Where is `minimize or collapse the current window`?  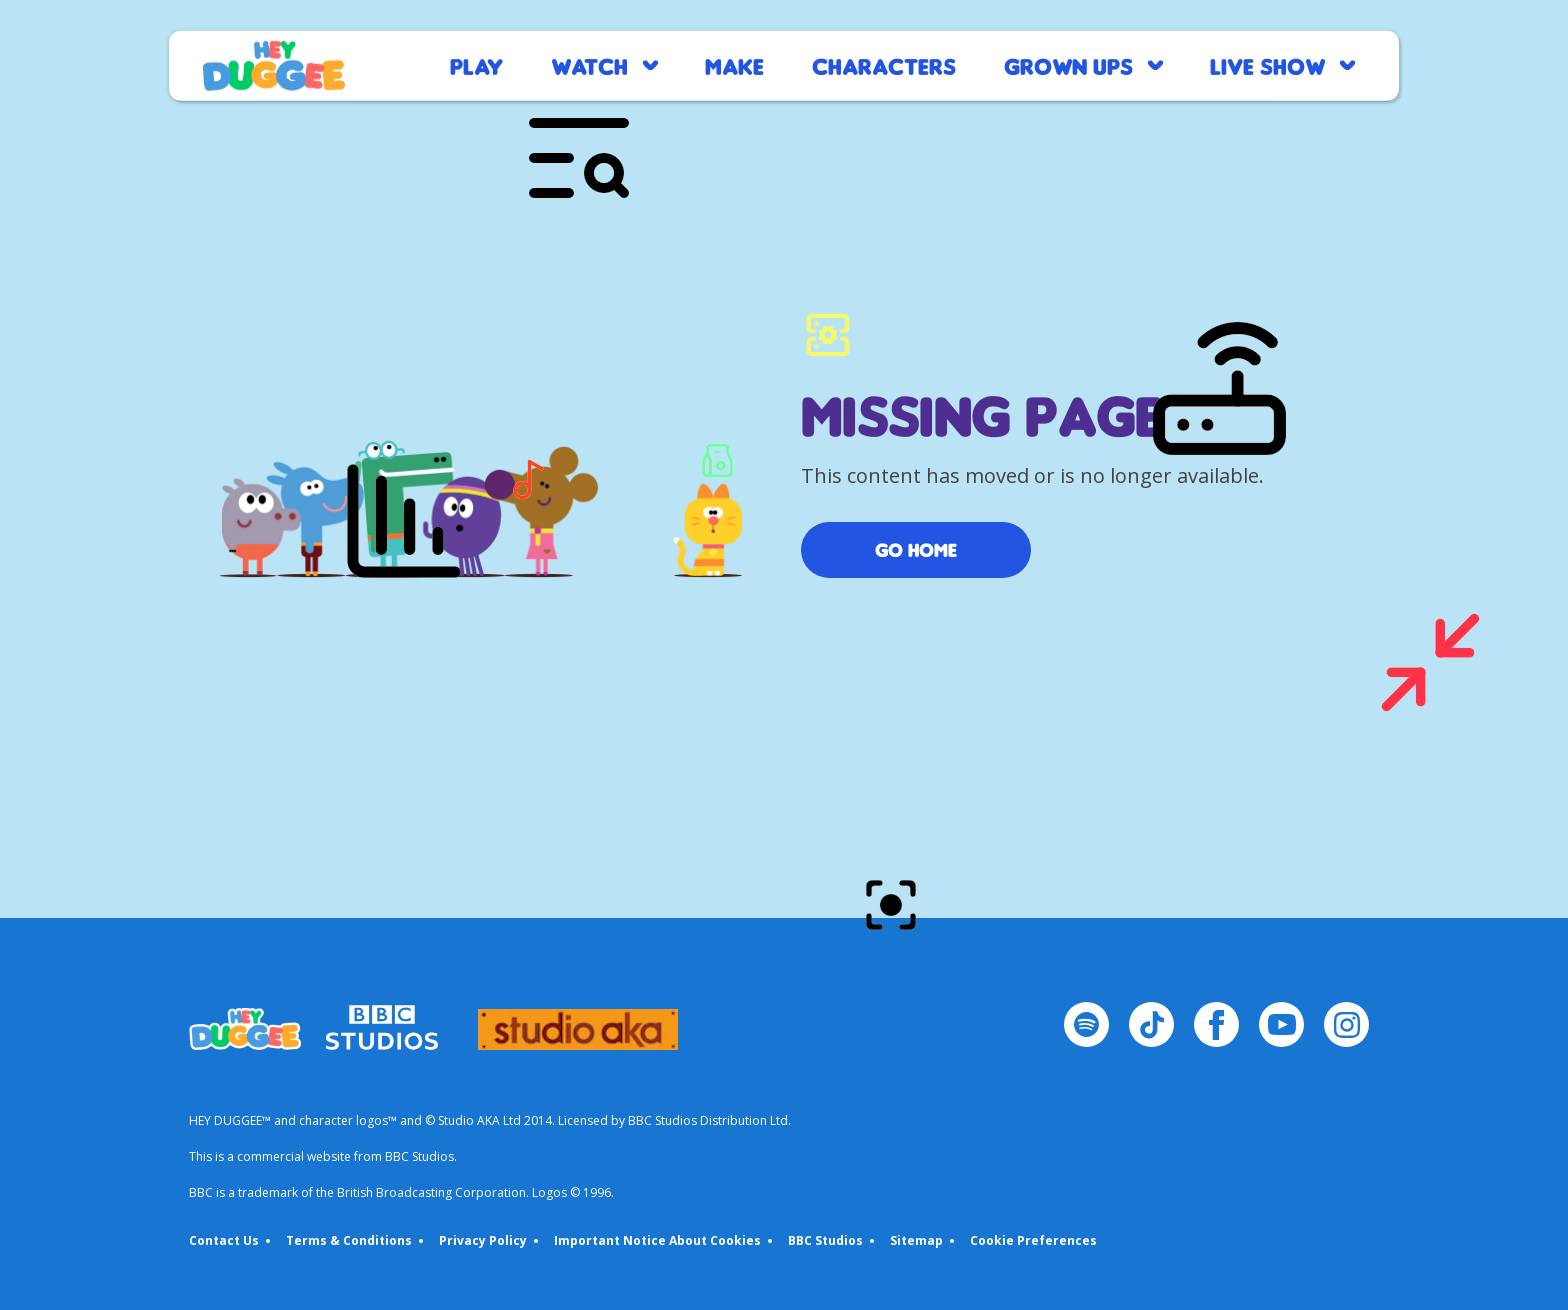
minimize or collapse the current window is located at coordinates (1430, 662).